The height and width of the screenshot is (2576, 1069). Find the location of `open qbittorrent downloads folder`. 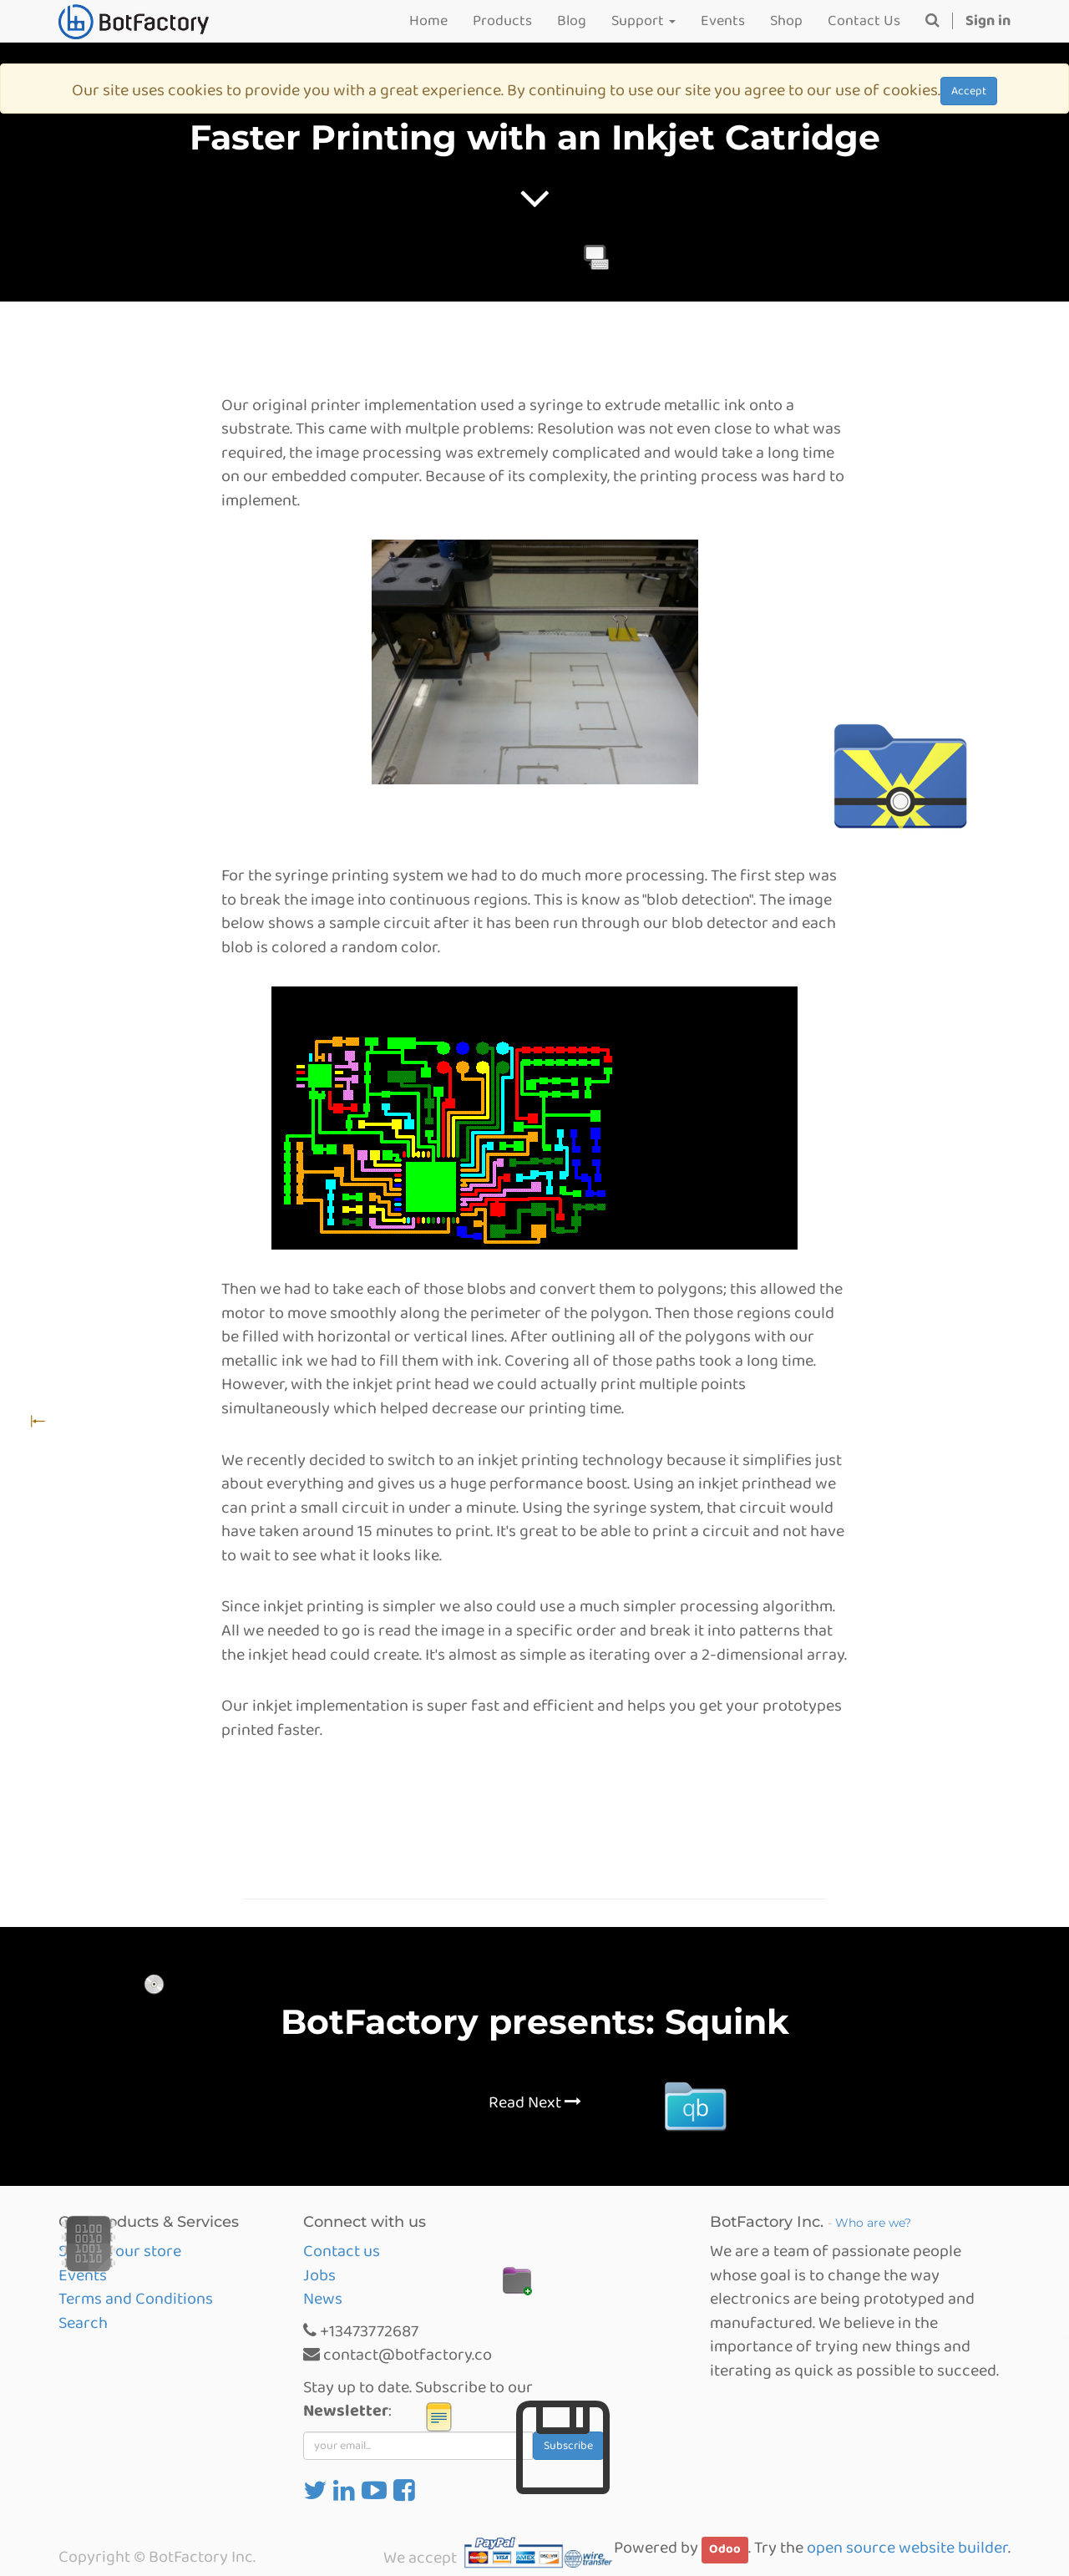

open qbittorrent downloads folder is located at coordinates (695, 2107).